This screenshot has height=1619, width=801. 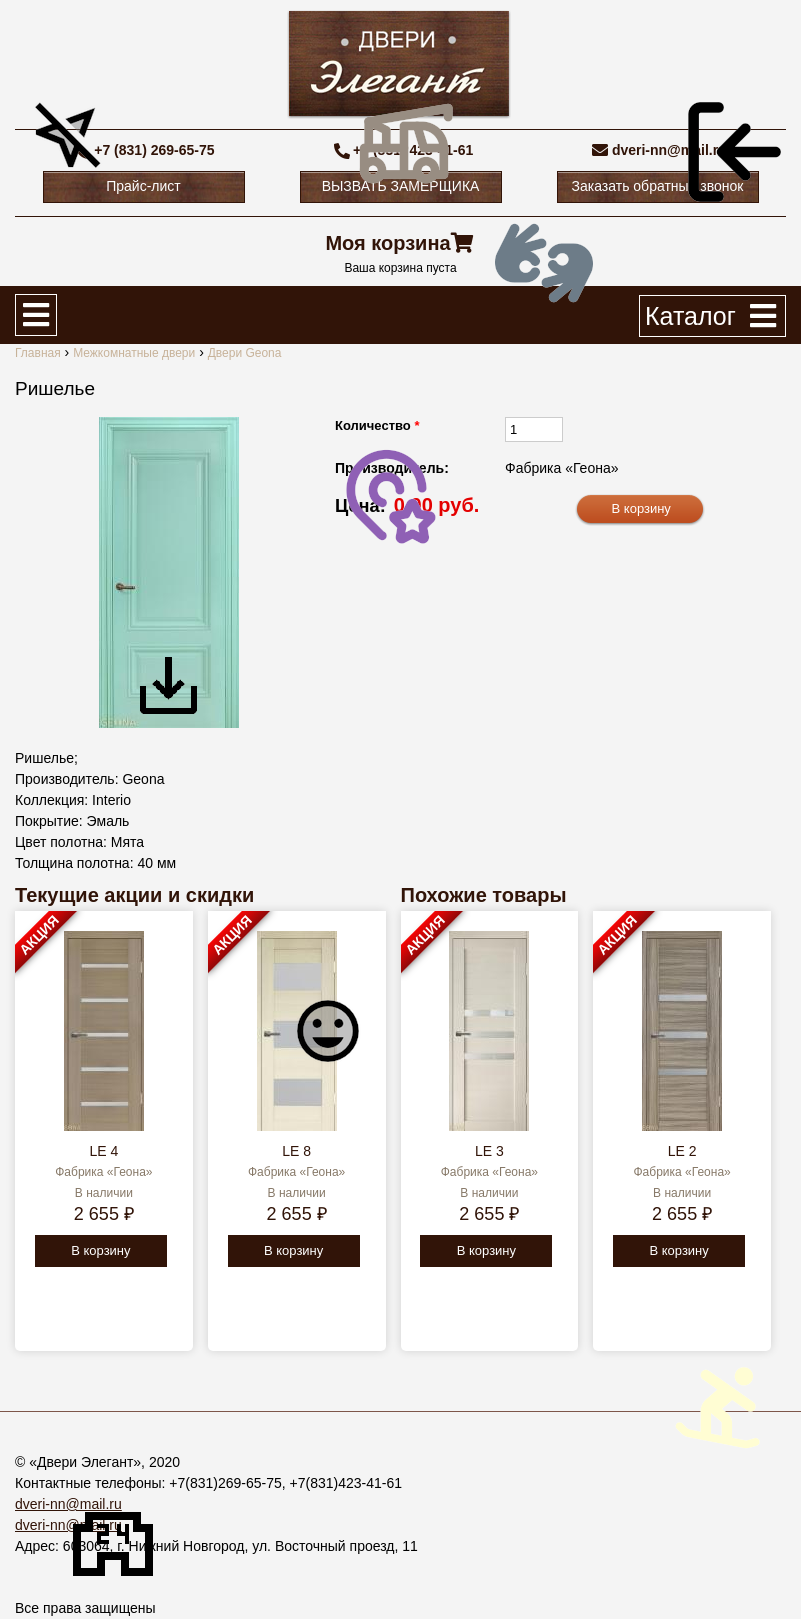 I want to click on find nearby convenience stores, so click(x=113, y=1544).